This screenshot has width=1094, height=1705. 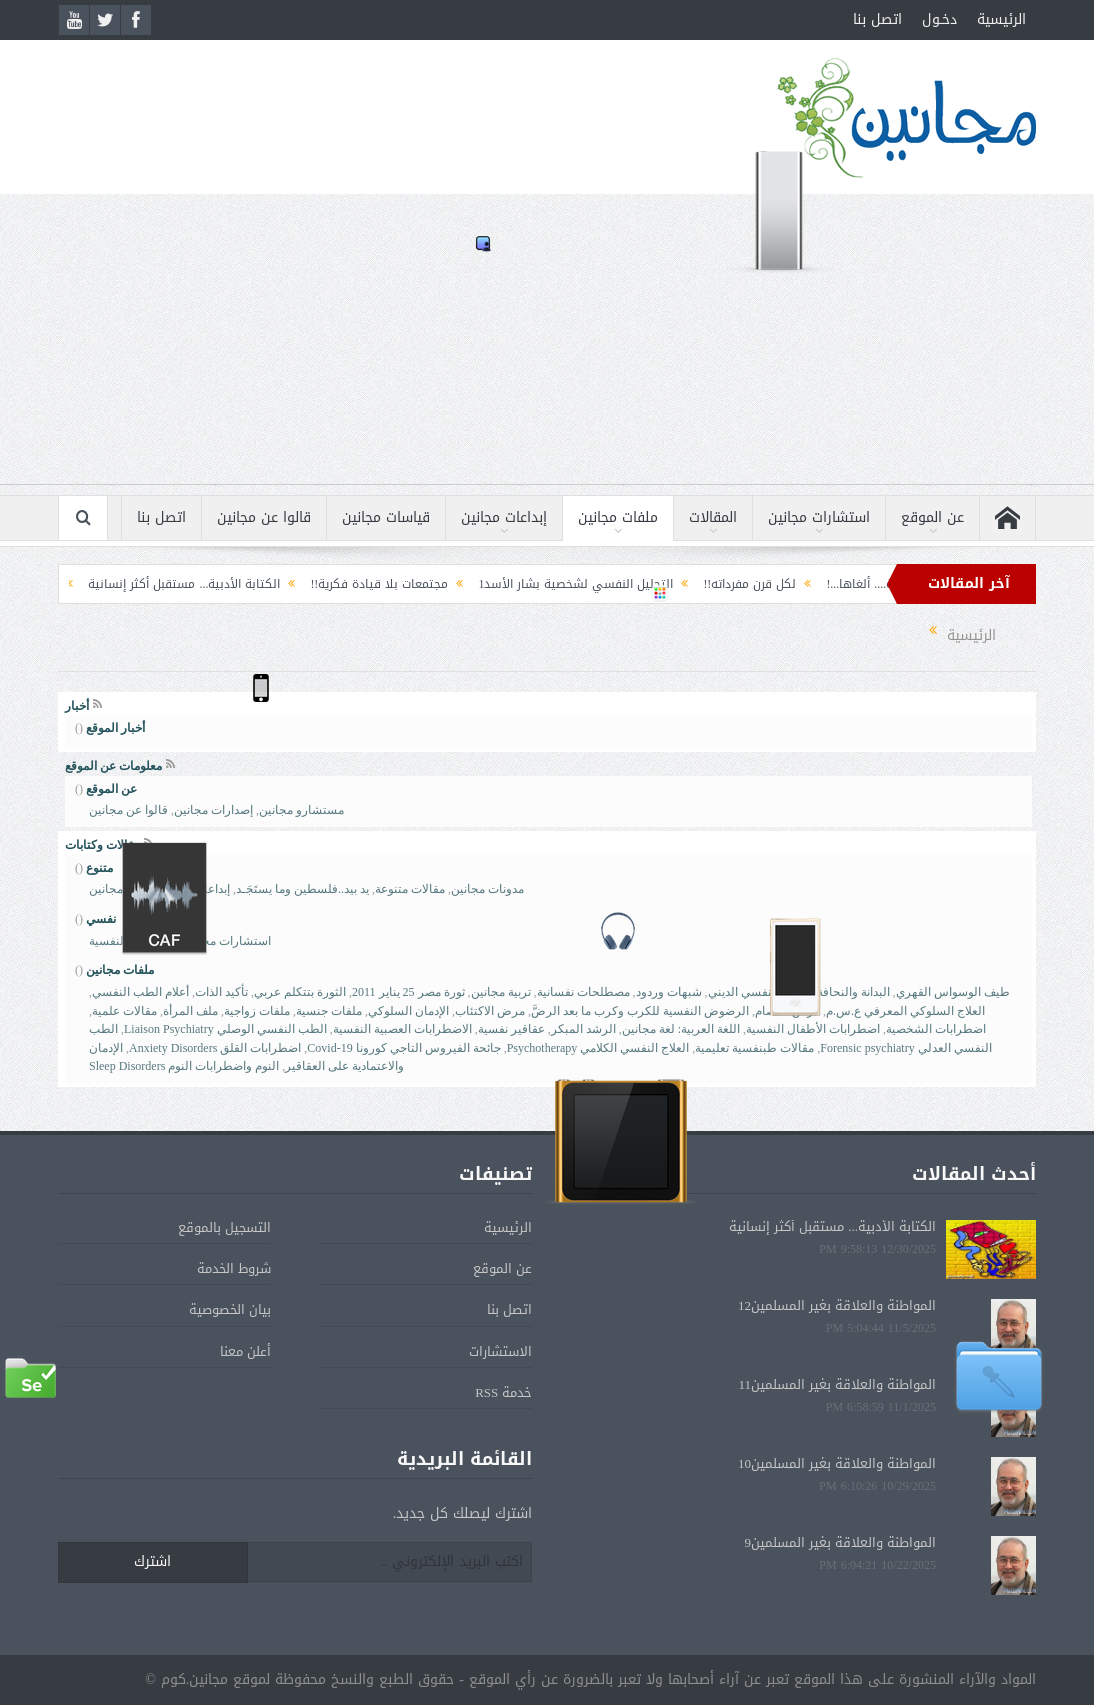 I want to click on iPod Touch device in sidebar navigation, so click(x=261, y=688).